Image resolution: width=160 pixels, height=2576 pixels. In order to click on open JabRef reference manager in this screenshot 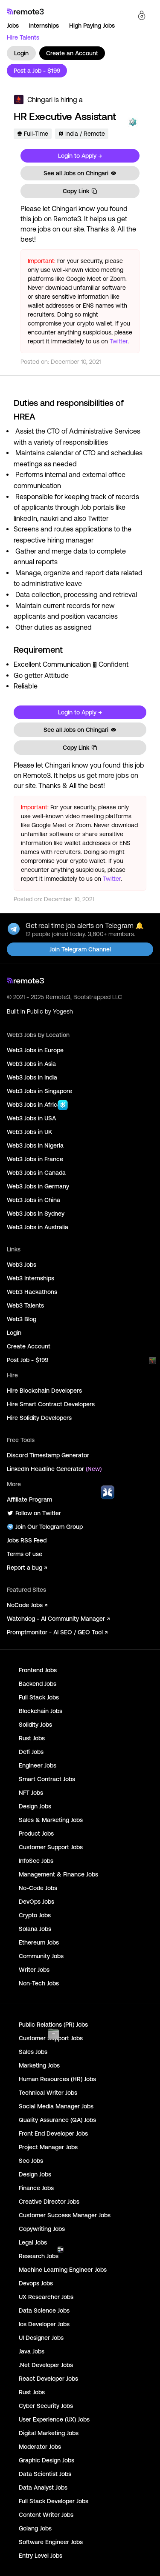, I will do `click(108, 1492)`.